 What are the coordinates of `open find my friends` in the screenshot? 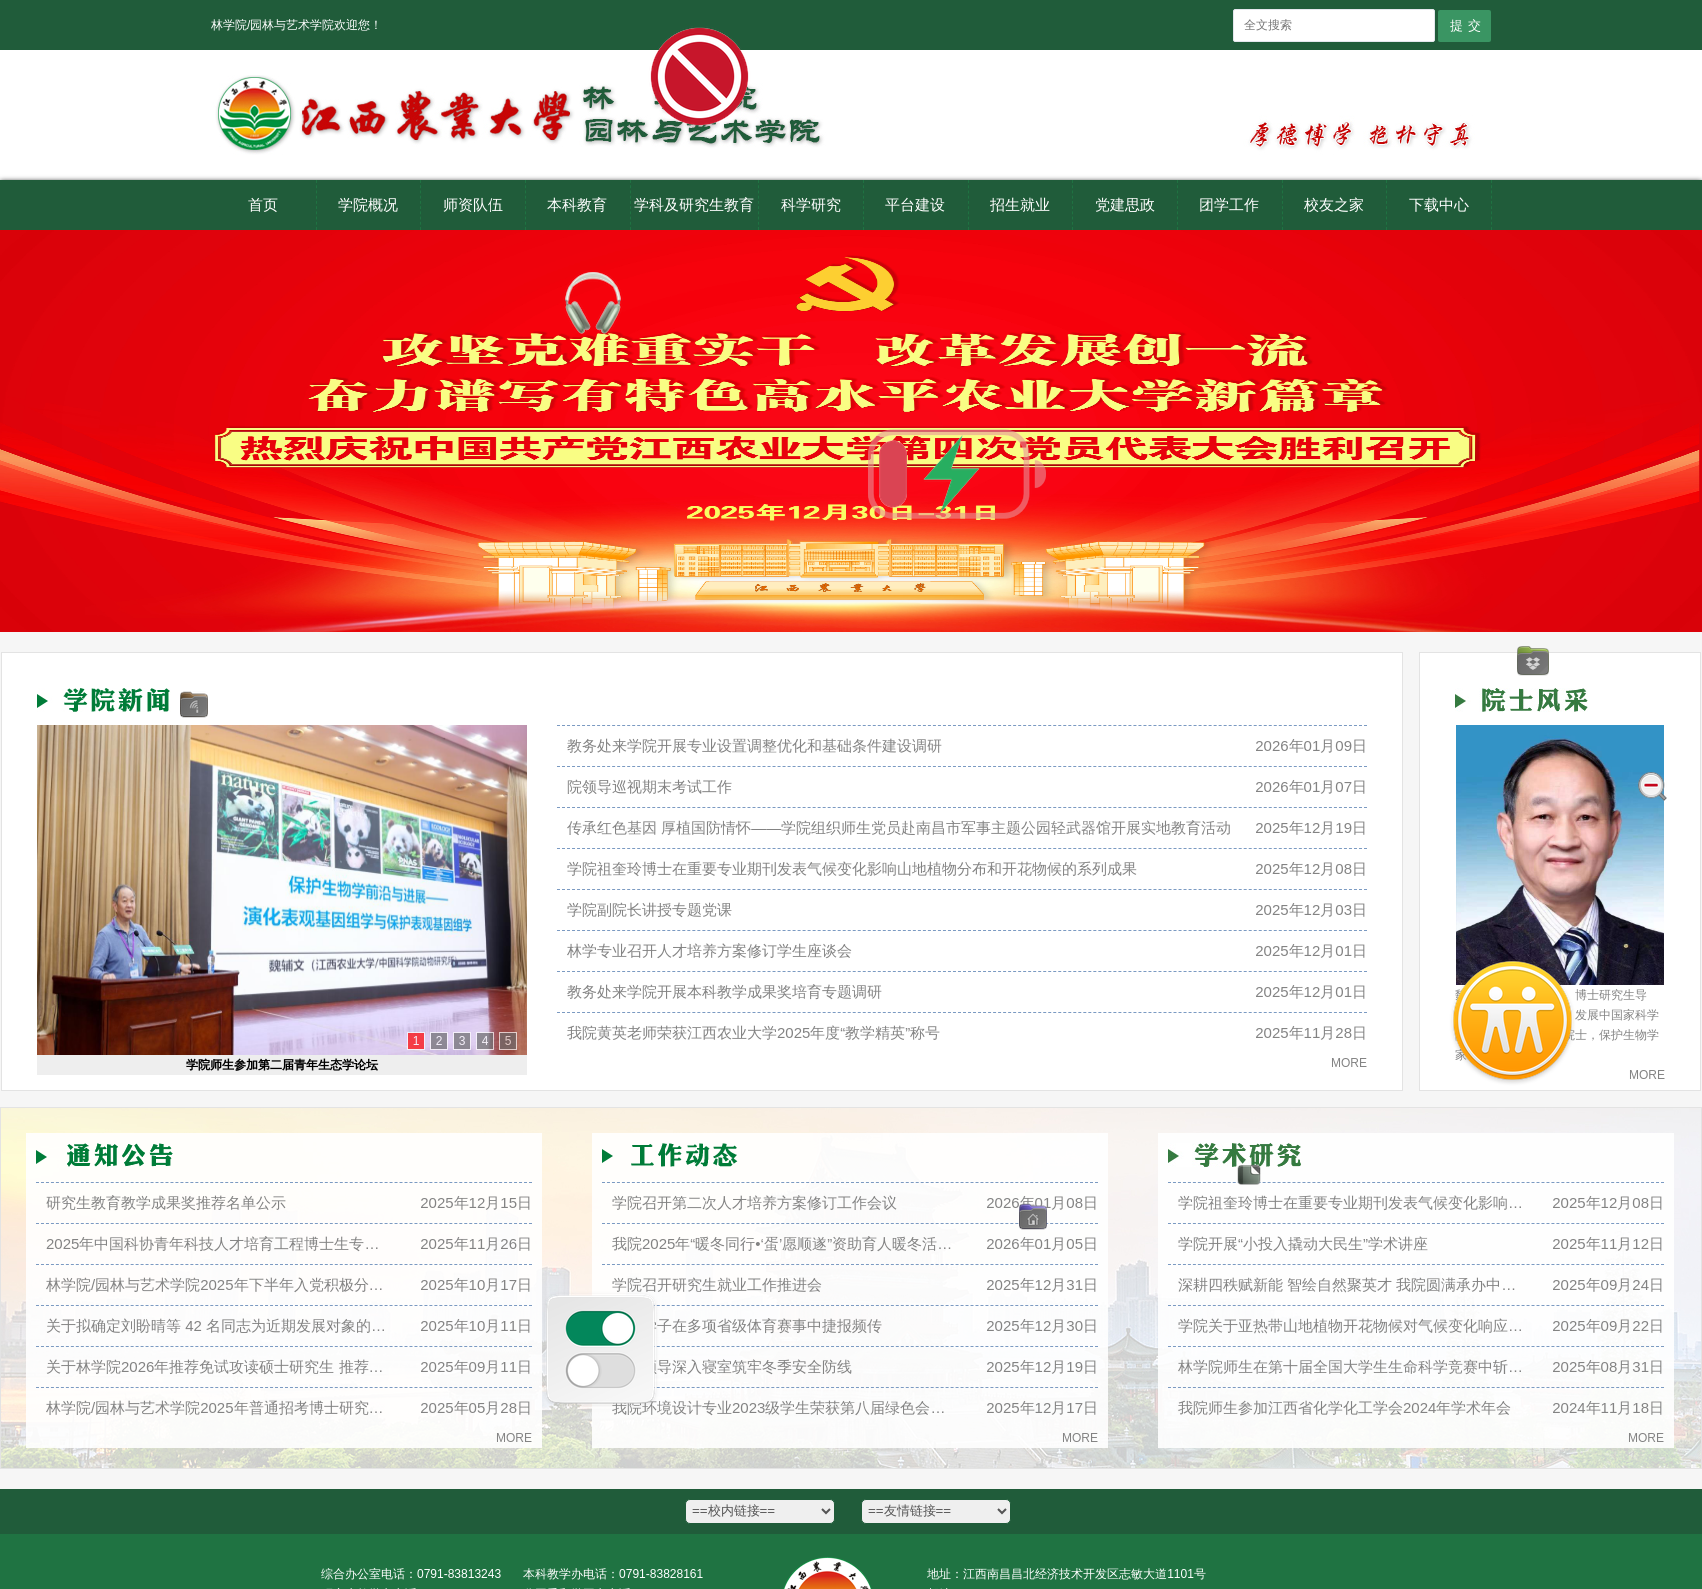 It's located at (1512, 1020).